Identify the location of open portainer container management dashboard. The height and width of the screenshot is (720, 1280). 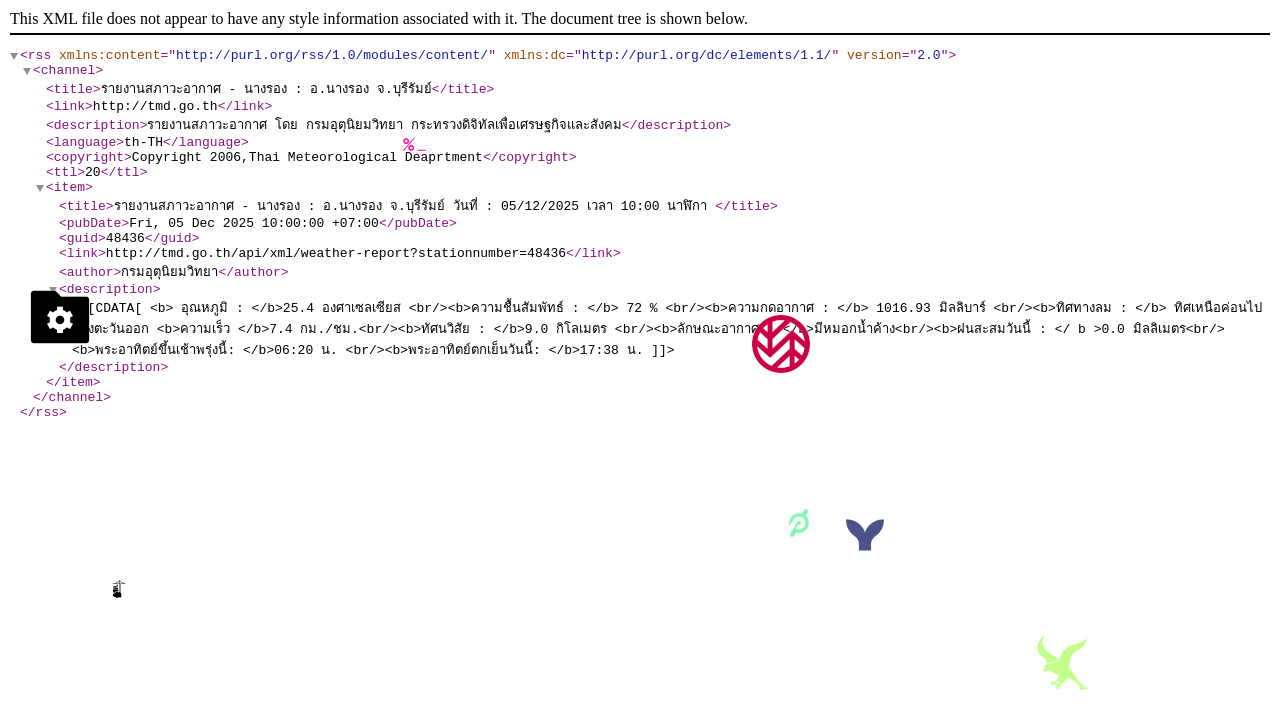
(119, 589).